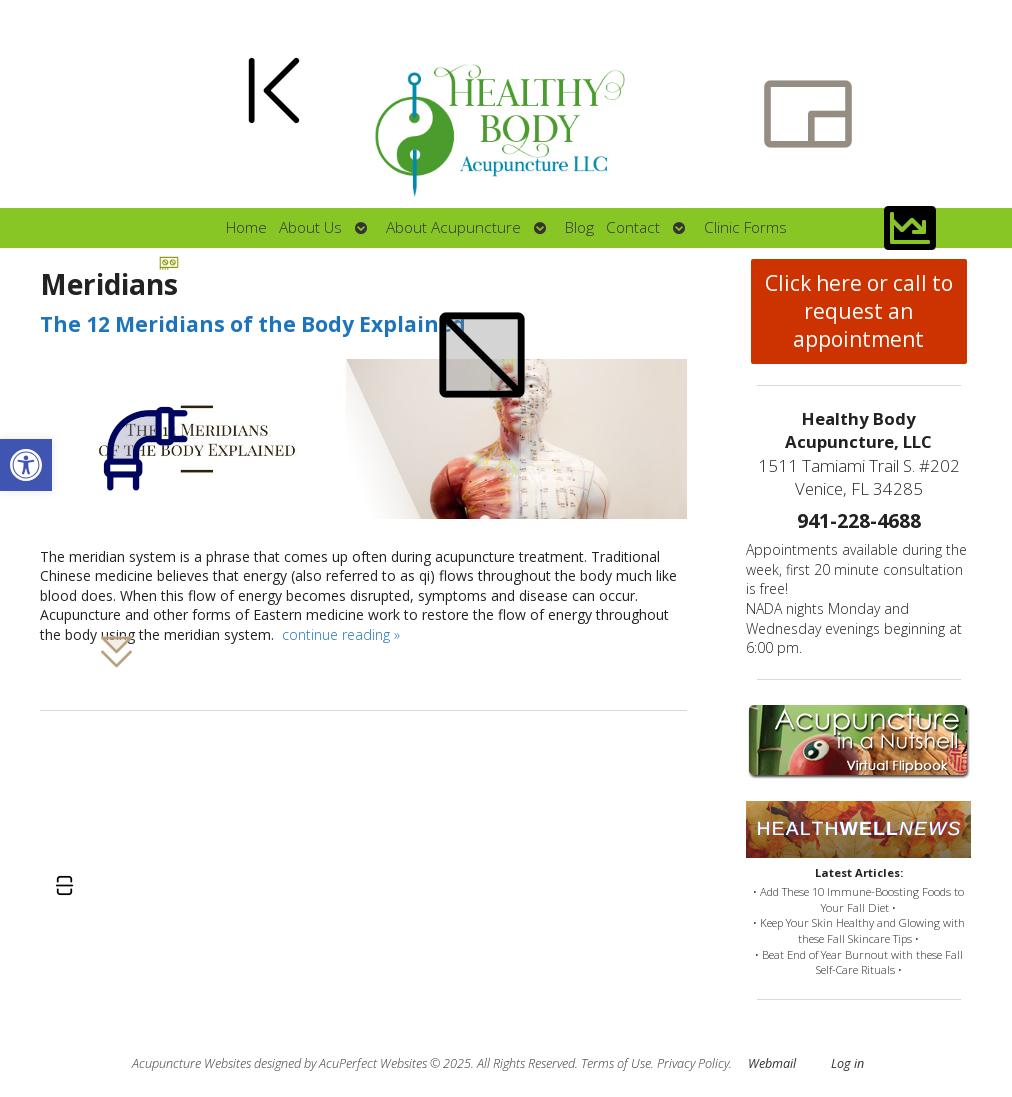  I want to click on plumbing or pipe system settings, so click(142, 445).